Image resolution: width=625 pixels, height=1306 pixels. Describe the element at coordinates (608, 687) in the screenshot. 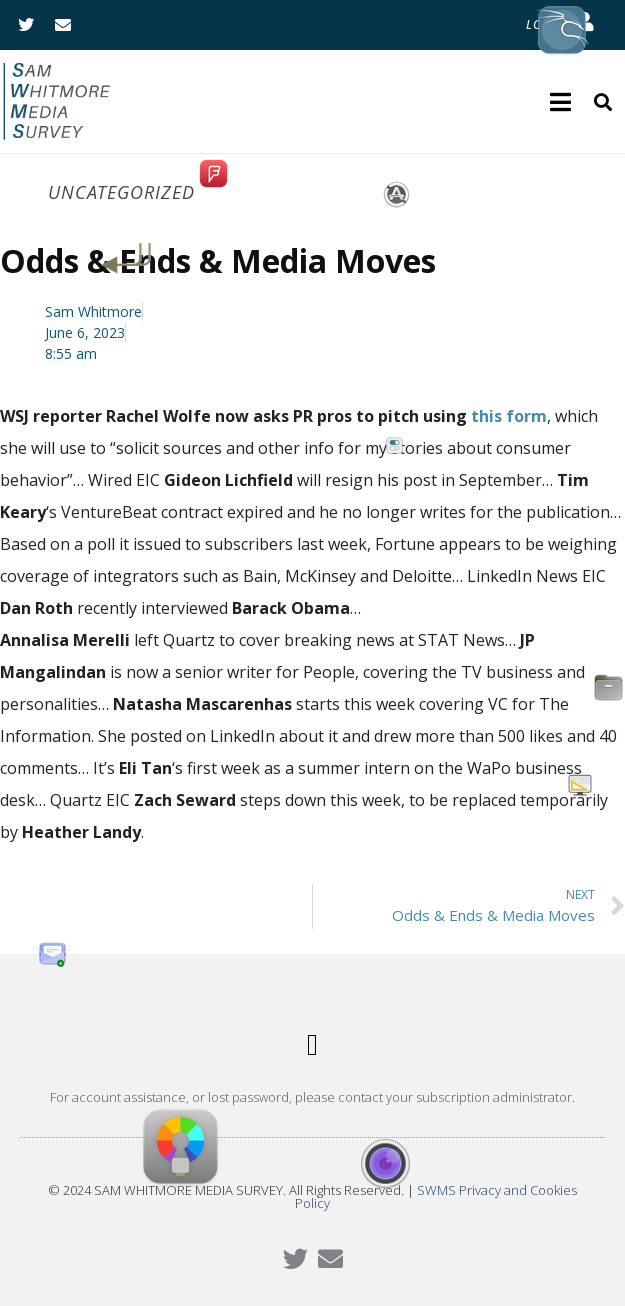

I see `open the file manager` at that location.